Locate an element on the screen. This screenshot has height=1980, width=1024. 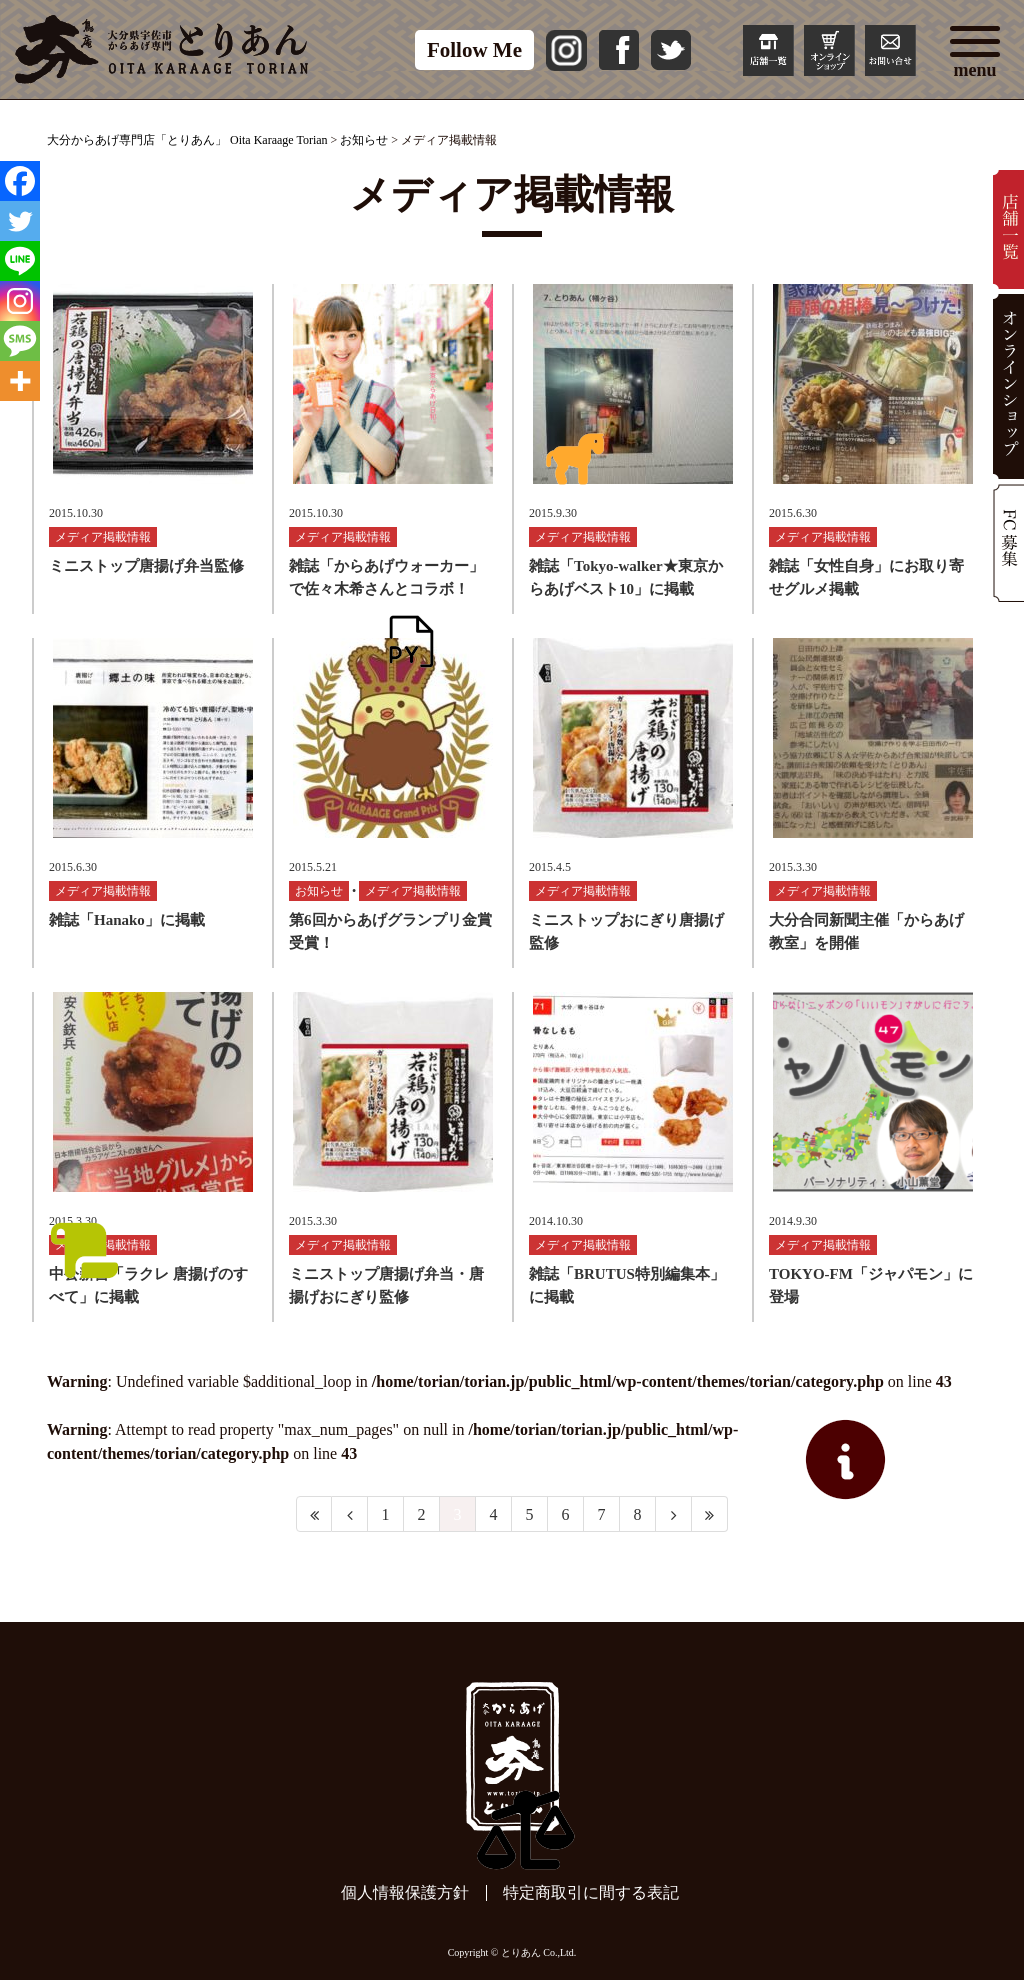
indicates equestrian or horse-related content is located at coordinates (575, 459).